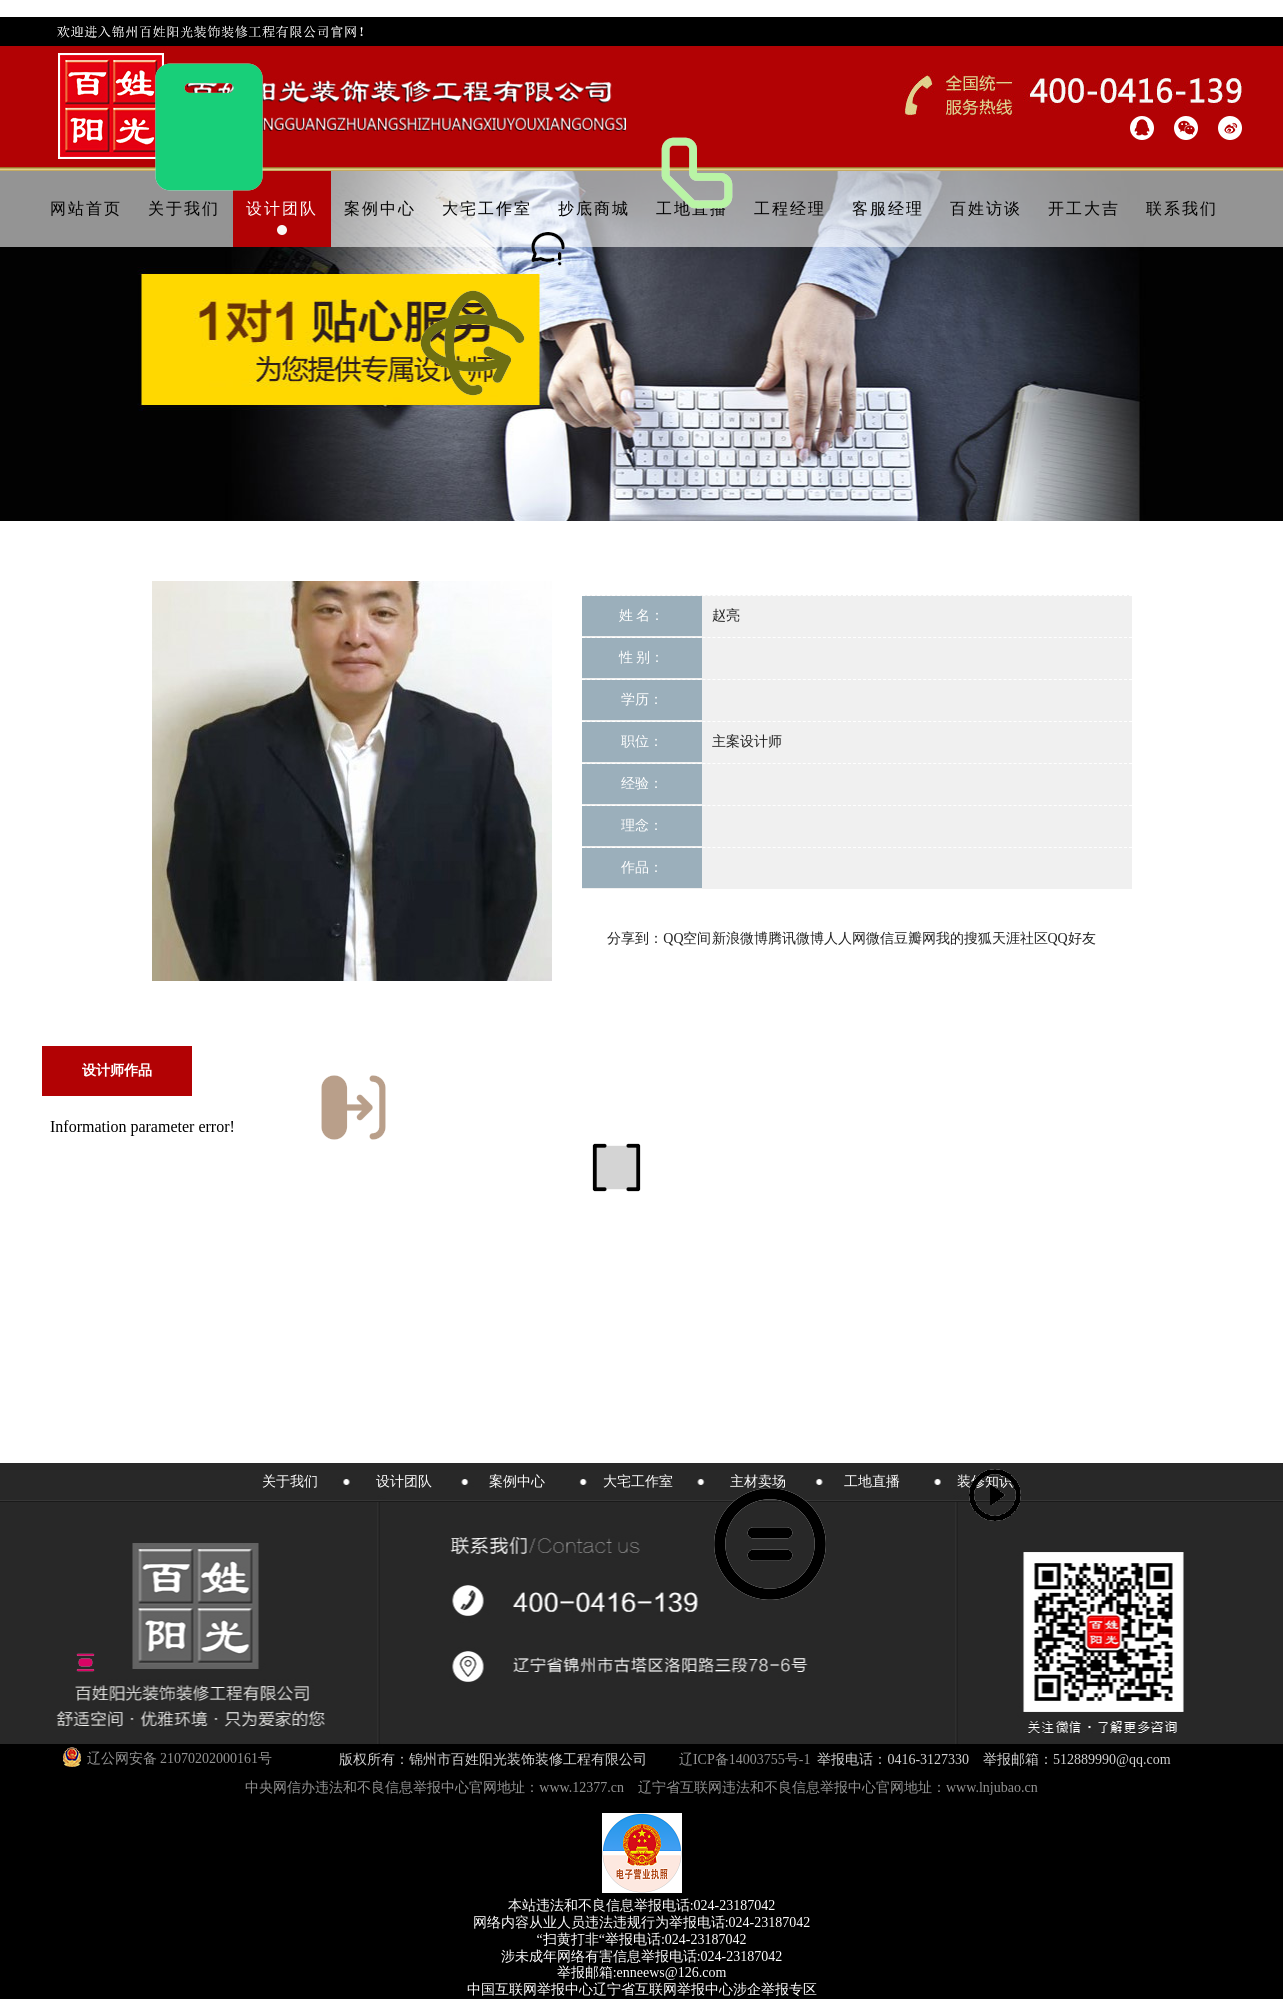 This screenshot has width=1283, height=1999. What do you see at coordinates (85, 1662) in the screenshot?
I see `distribute layers horizontally with equal spacing` at bounding box center [85, 1662].